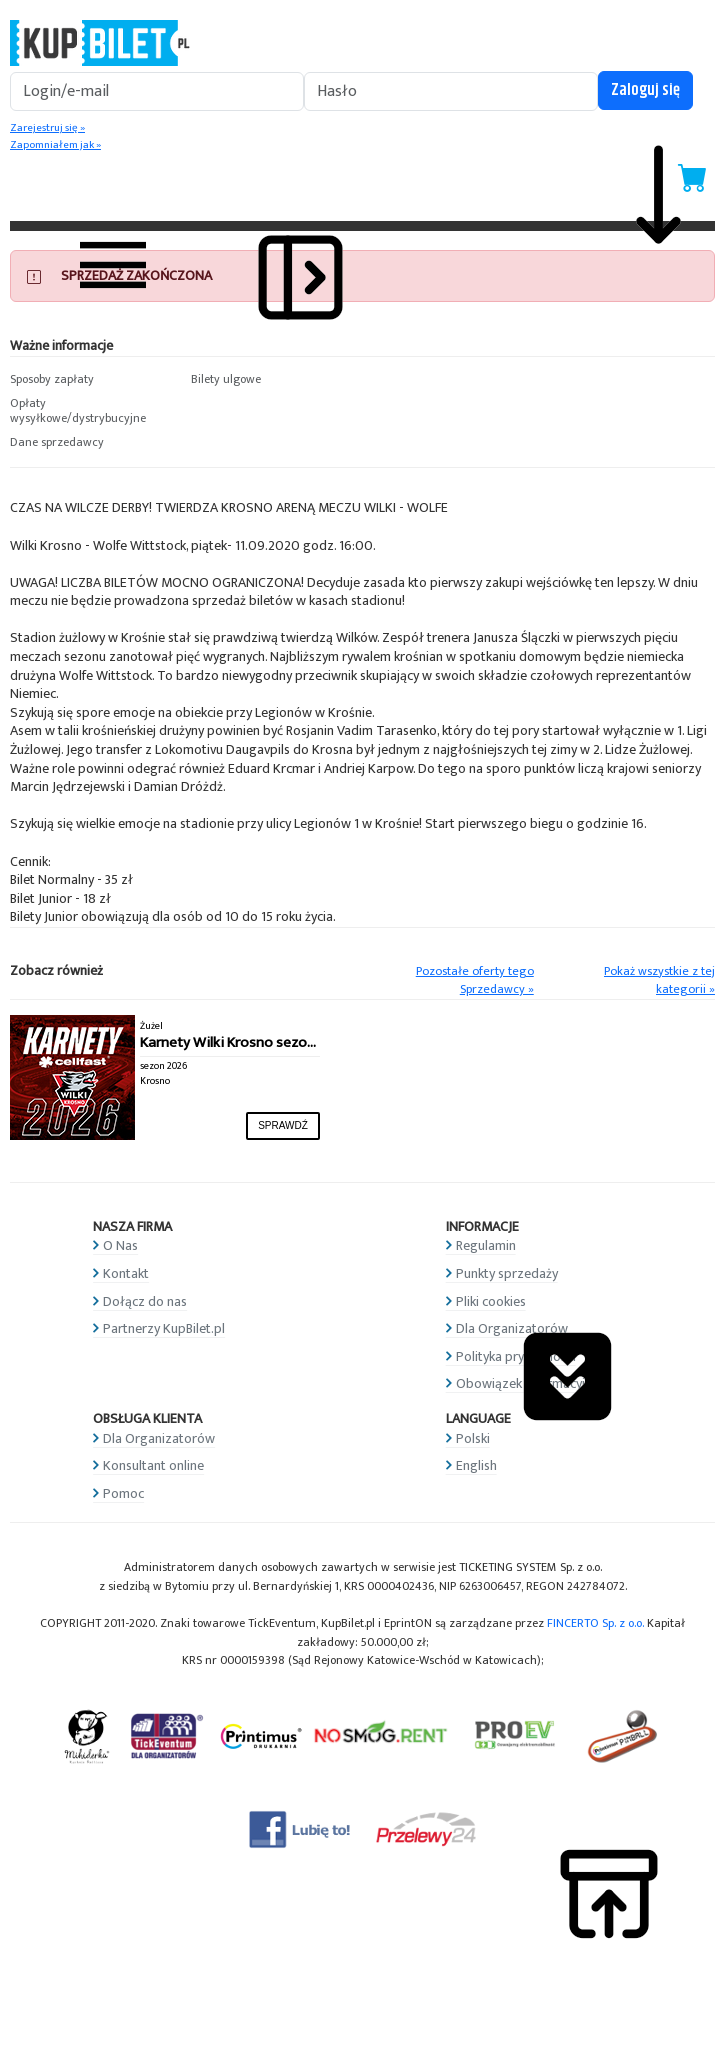  What do you see at coordinates (609, 1894) in the screenshot?
I see `restore item from archive` at bounding box center [609, 1894].